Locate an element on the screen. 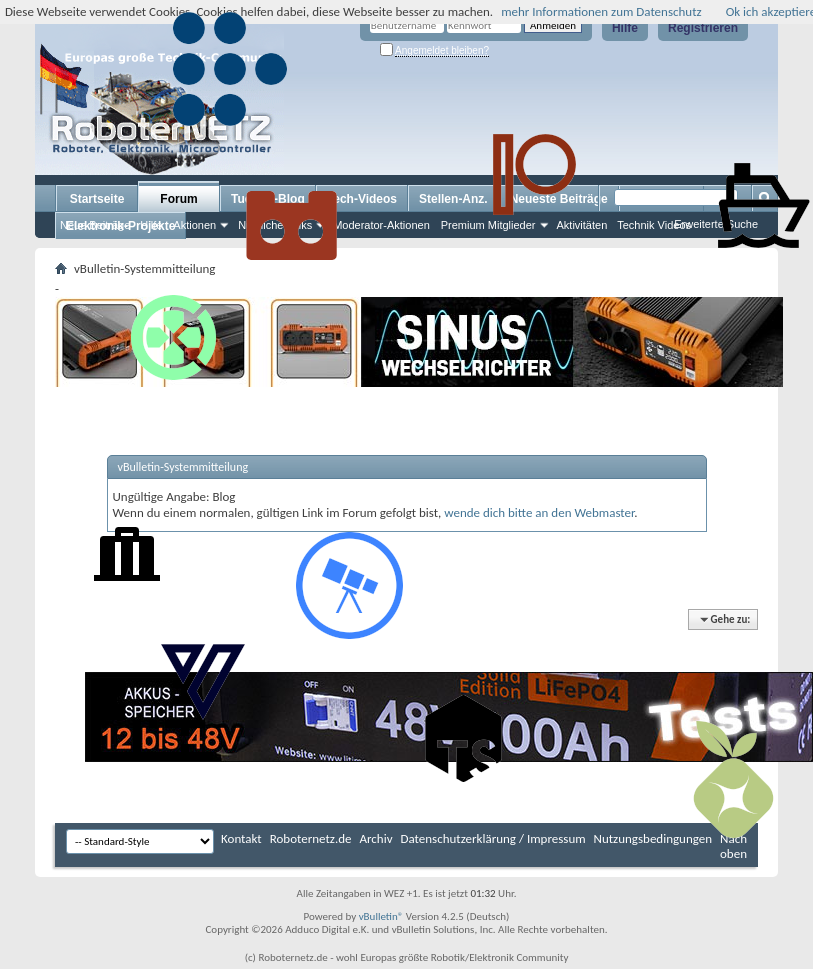  visit opencritic website for game reviews is located at coordinates (173, 337).